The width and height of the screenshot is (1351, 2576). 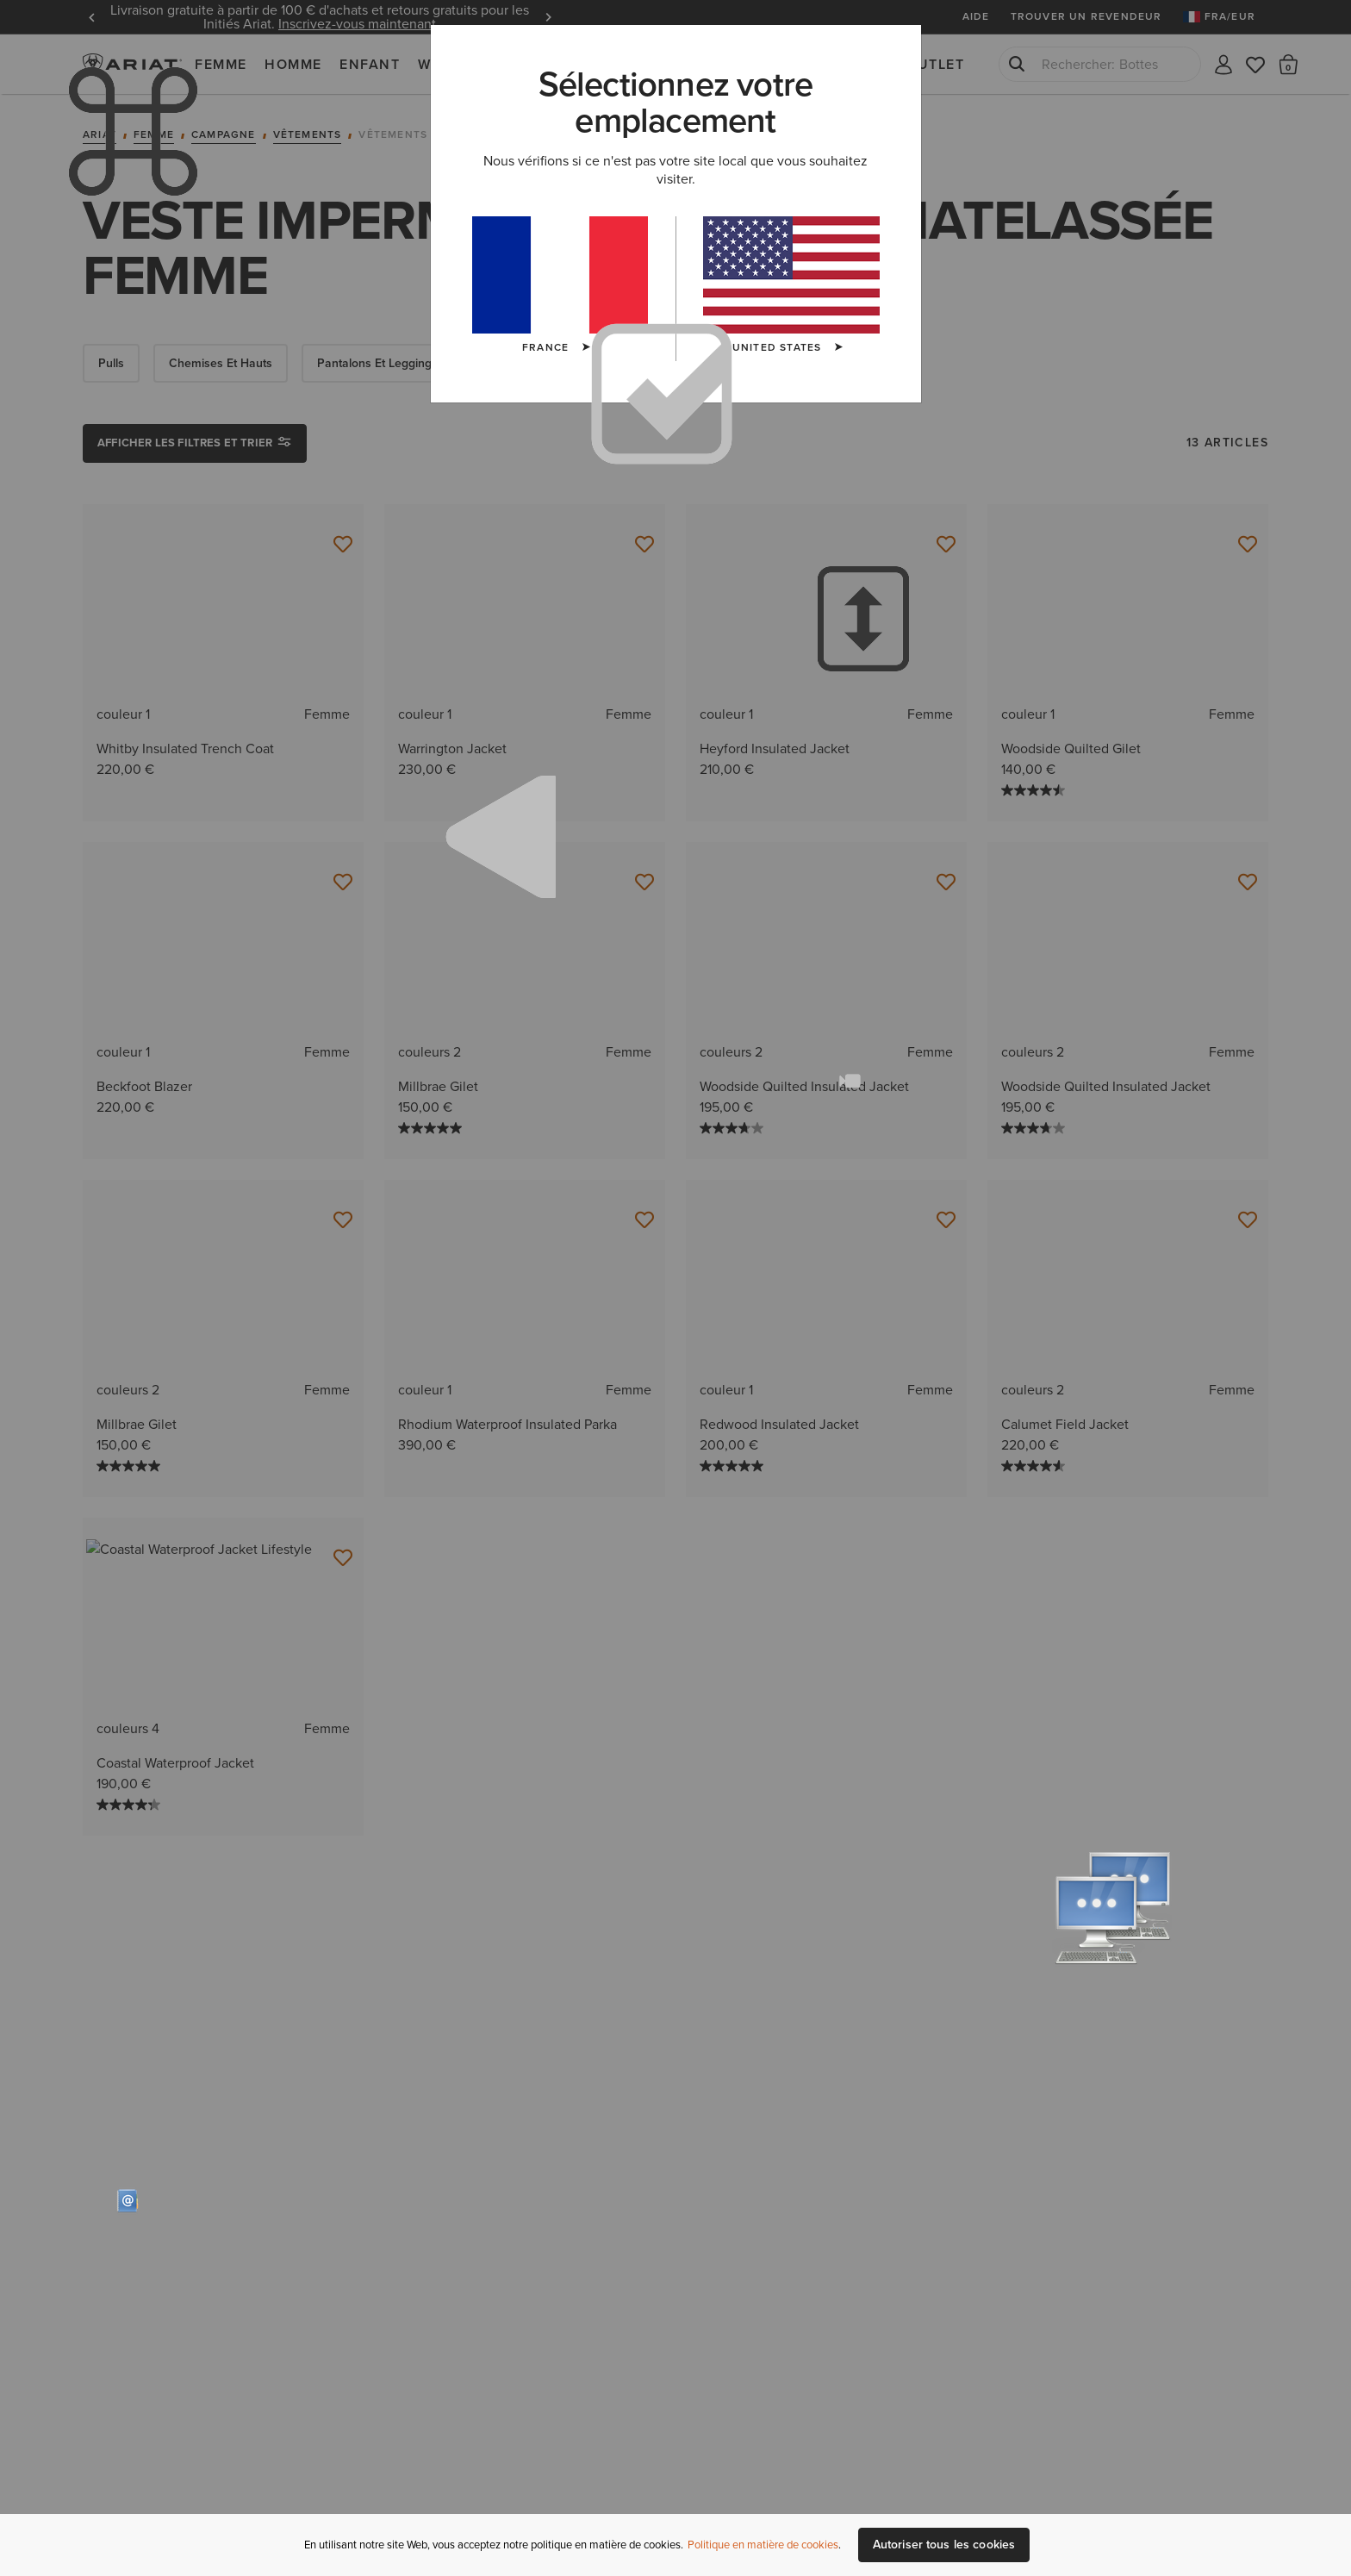 I want to click on open your address book or contacts, so click(x=127, y=2201).